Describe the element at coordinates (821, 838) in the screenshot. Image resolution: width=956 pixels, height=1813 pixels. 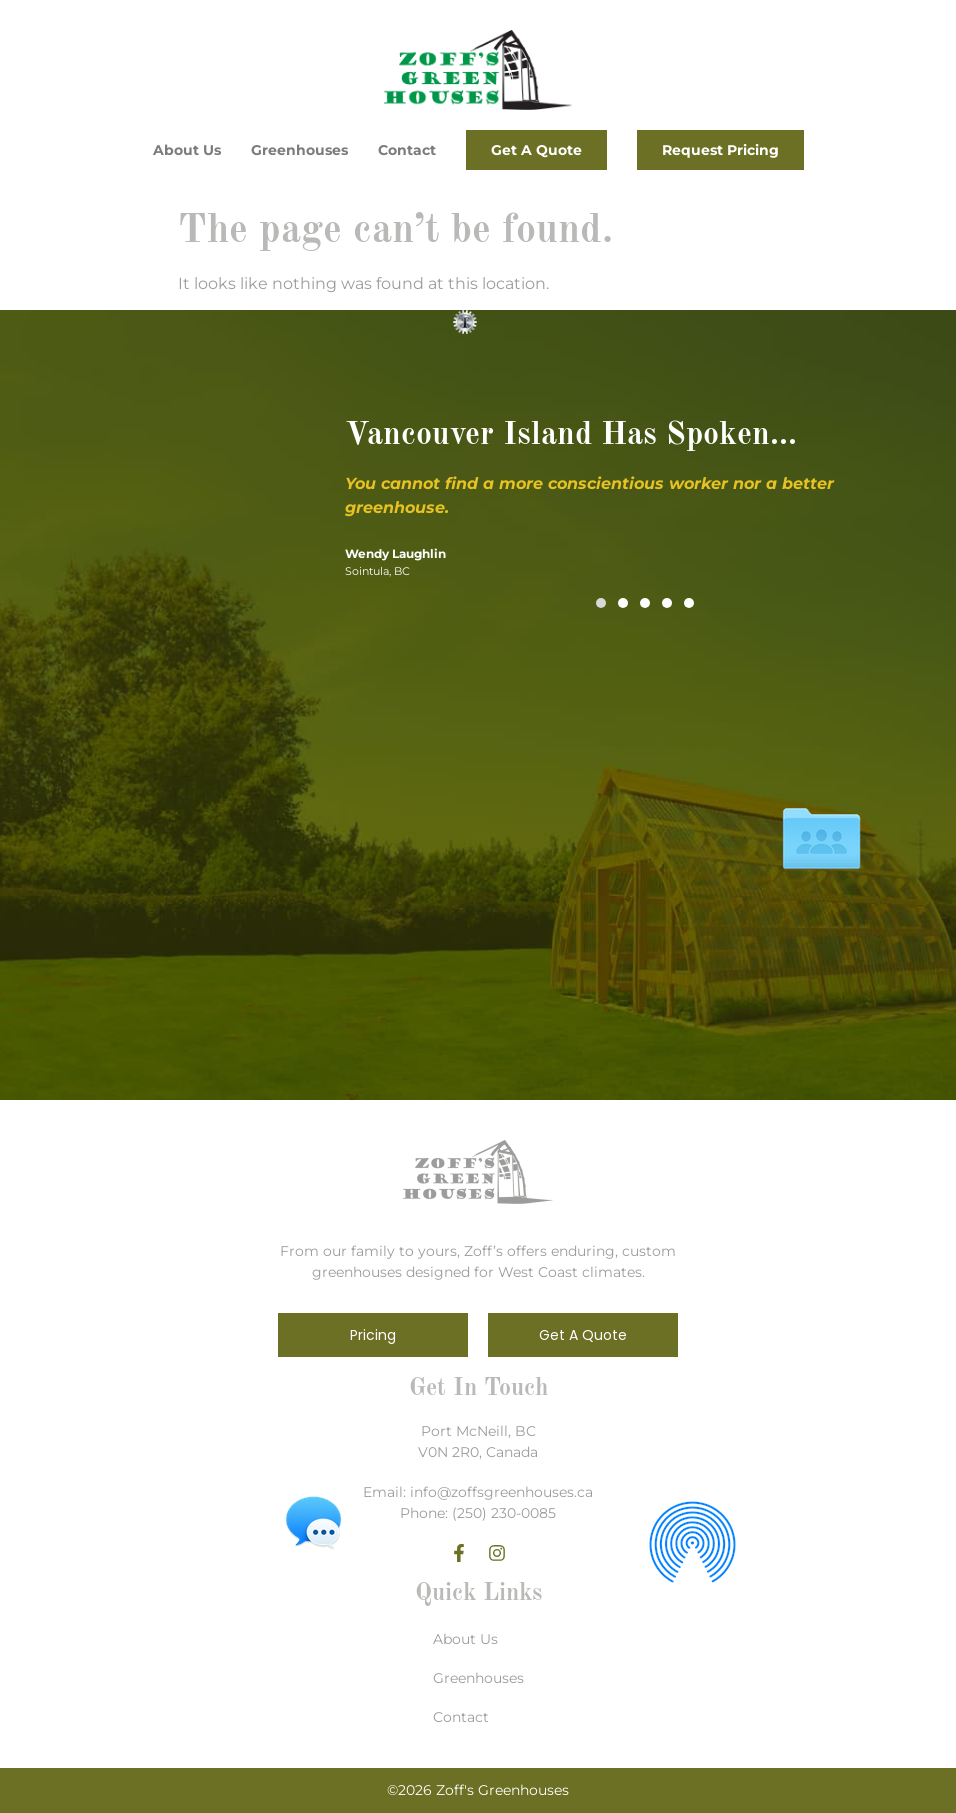
I see `access shared group folder` at that location.